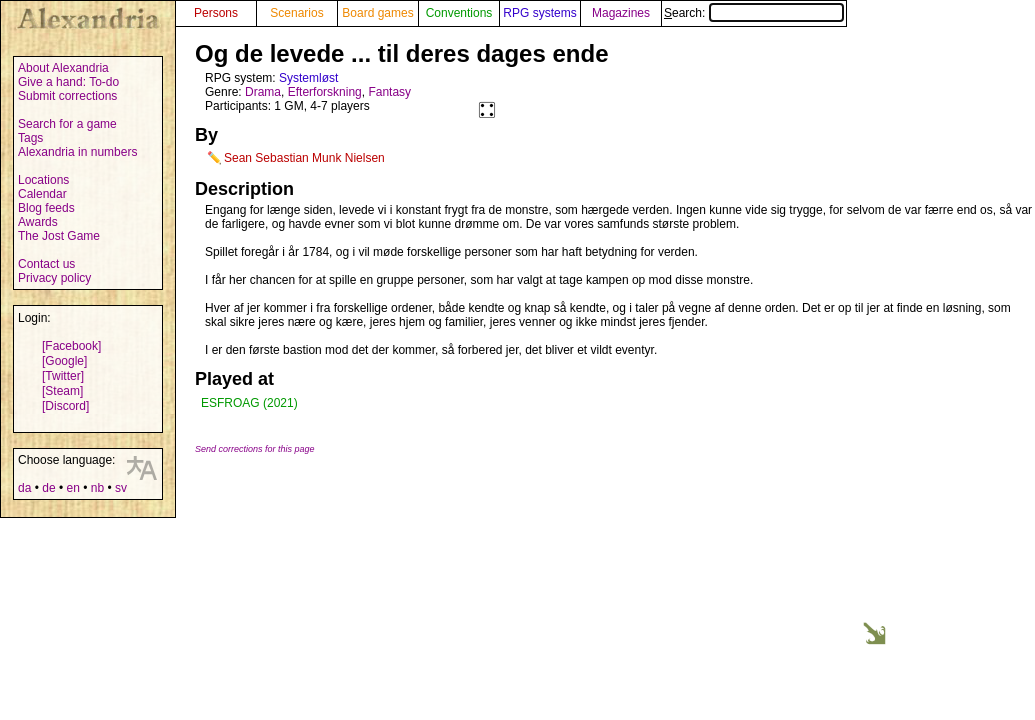  What do you see at coordinates (487, 110) in the screenshot?
I see `roll the dice or randomize selection` at bounding box center [487, 110].